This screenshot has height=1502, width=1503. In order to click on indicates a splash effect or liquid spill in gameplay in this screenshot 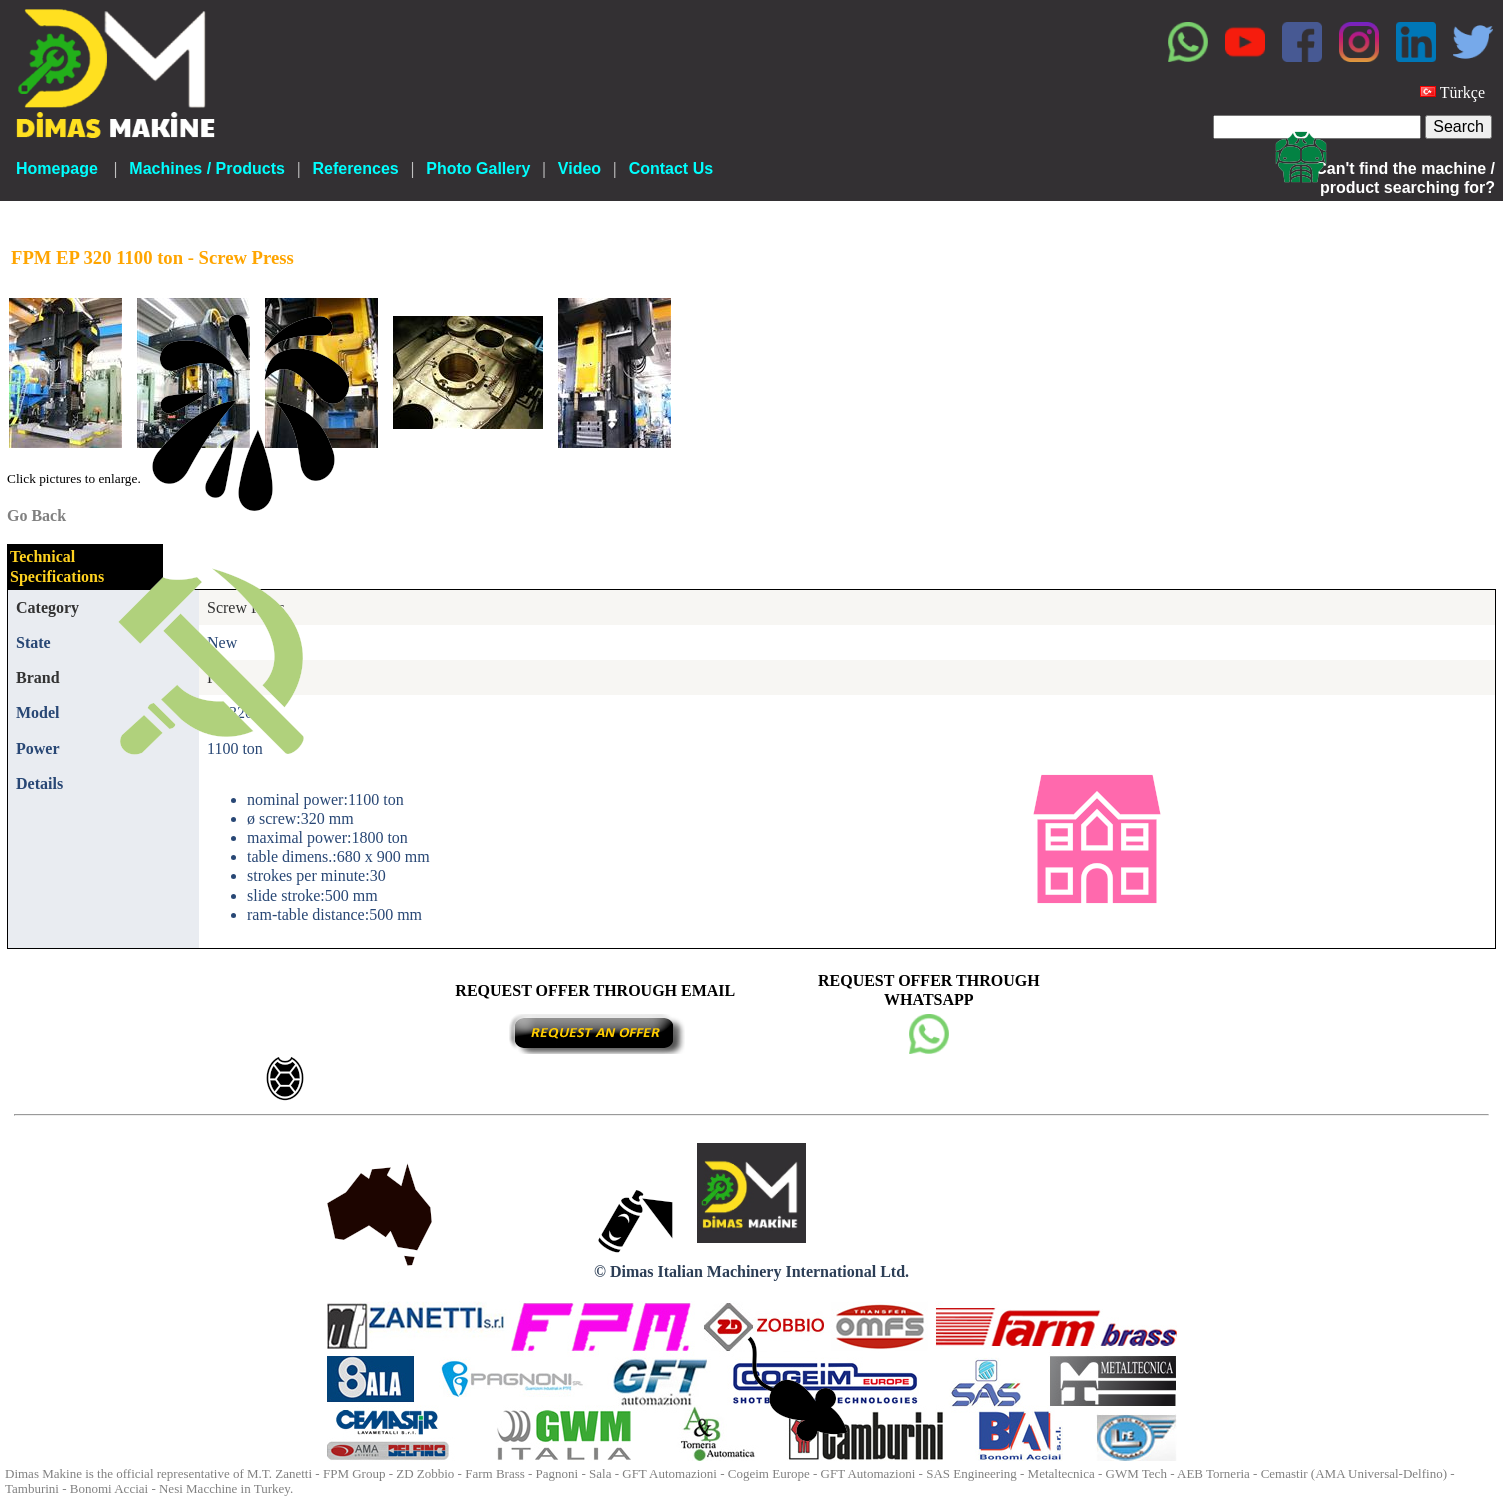, I will do `click(250, 413)`.